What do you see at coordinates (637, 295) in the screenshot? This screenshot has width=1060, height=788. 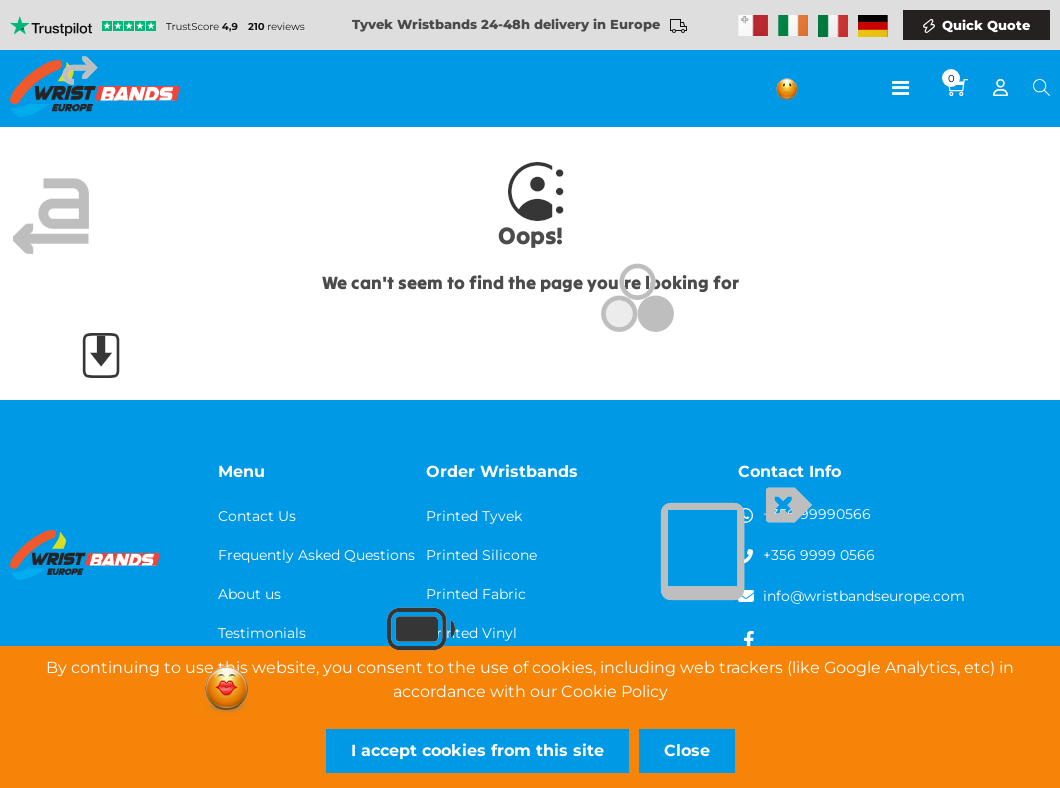 I see `access color and display preferences` at bounding box center [637, 295].